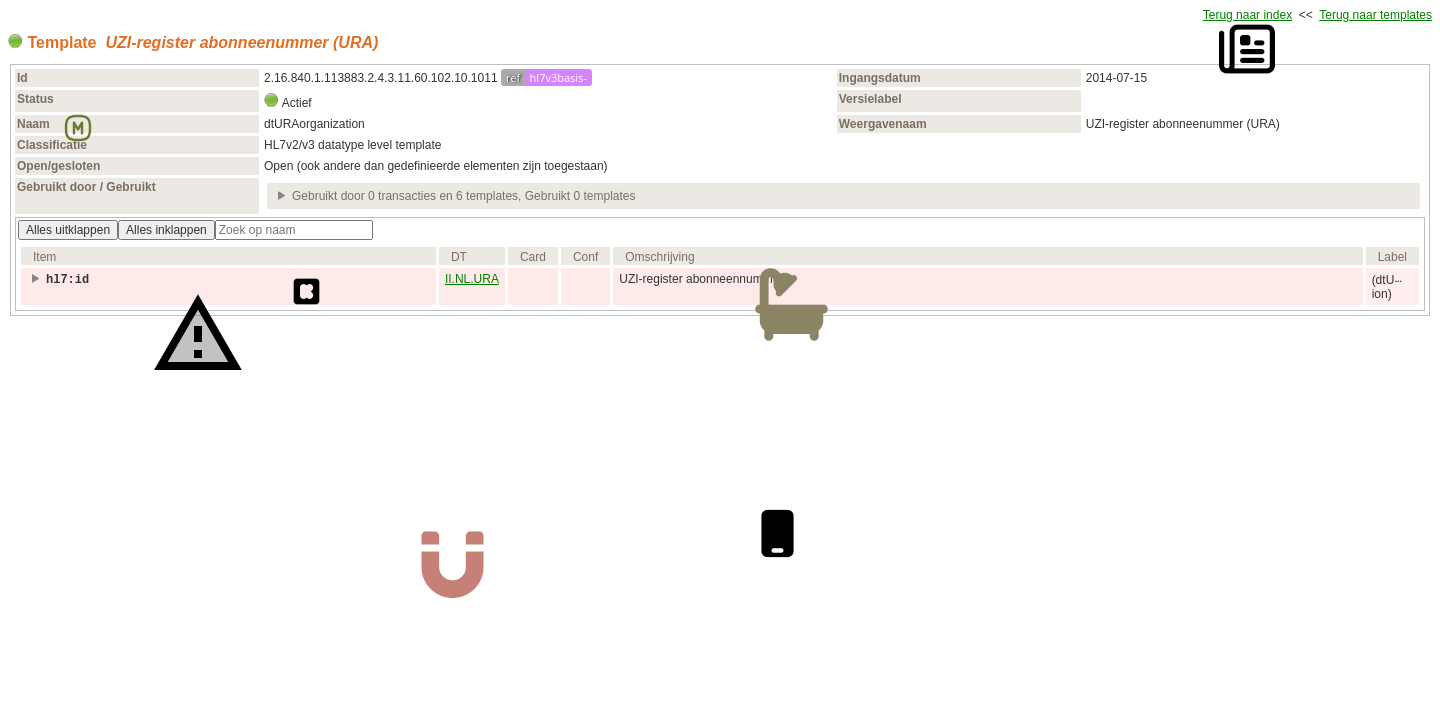  What do you see at coordinates (306, 291) in the screenshot?
I see `visit Kickstarter crowdfunding platform` at bounding box center [306, 291].